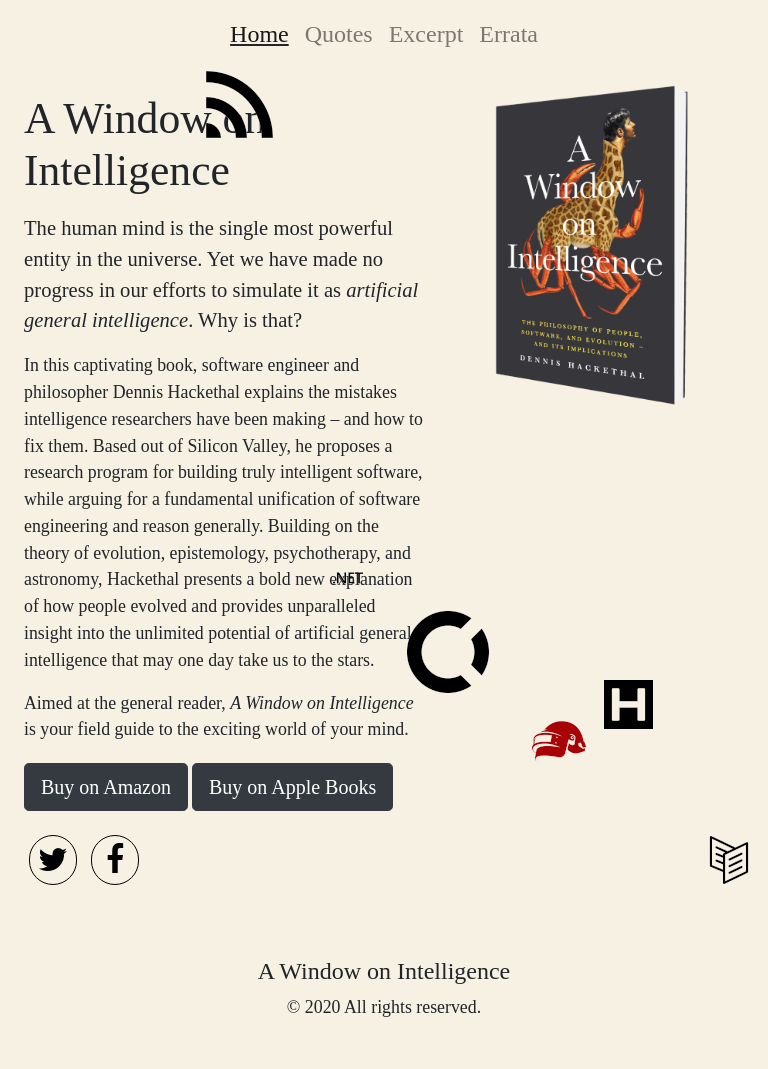 This screenshot has height=1069, width=768. I want to click on hetzner cloud hosting service logo, so click(628, 704).